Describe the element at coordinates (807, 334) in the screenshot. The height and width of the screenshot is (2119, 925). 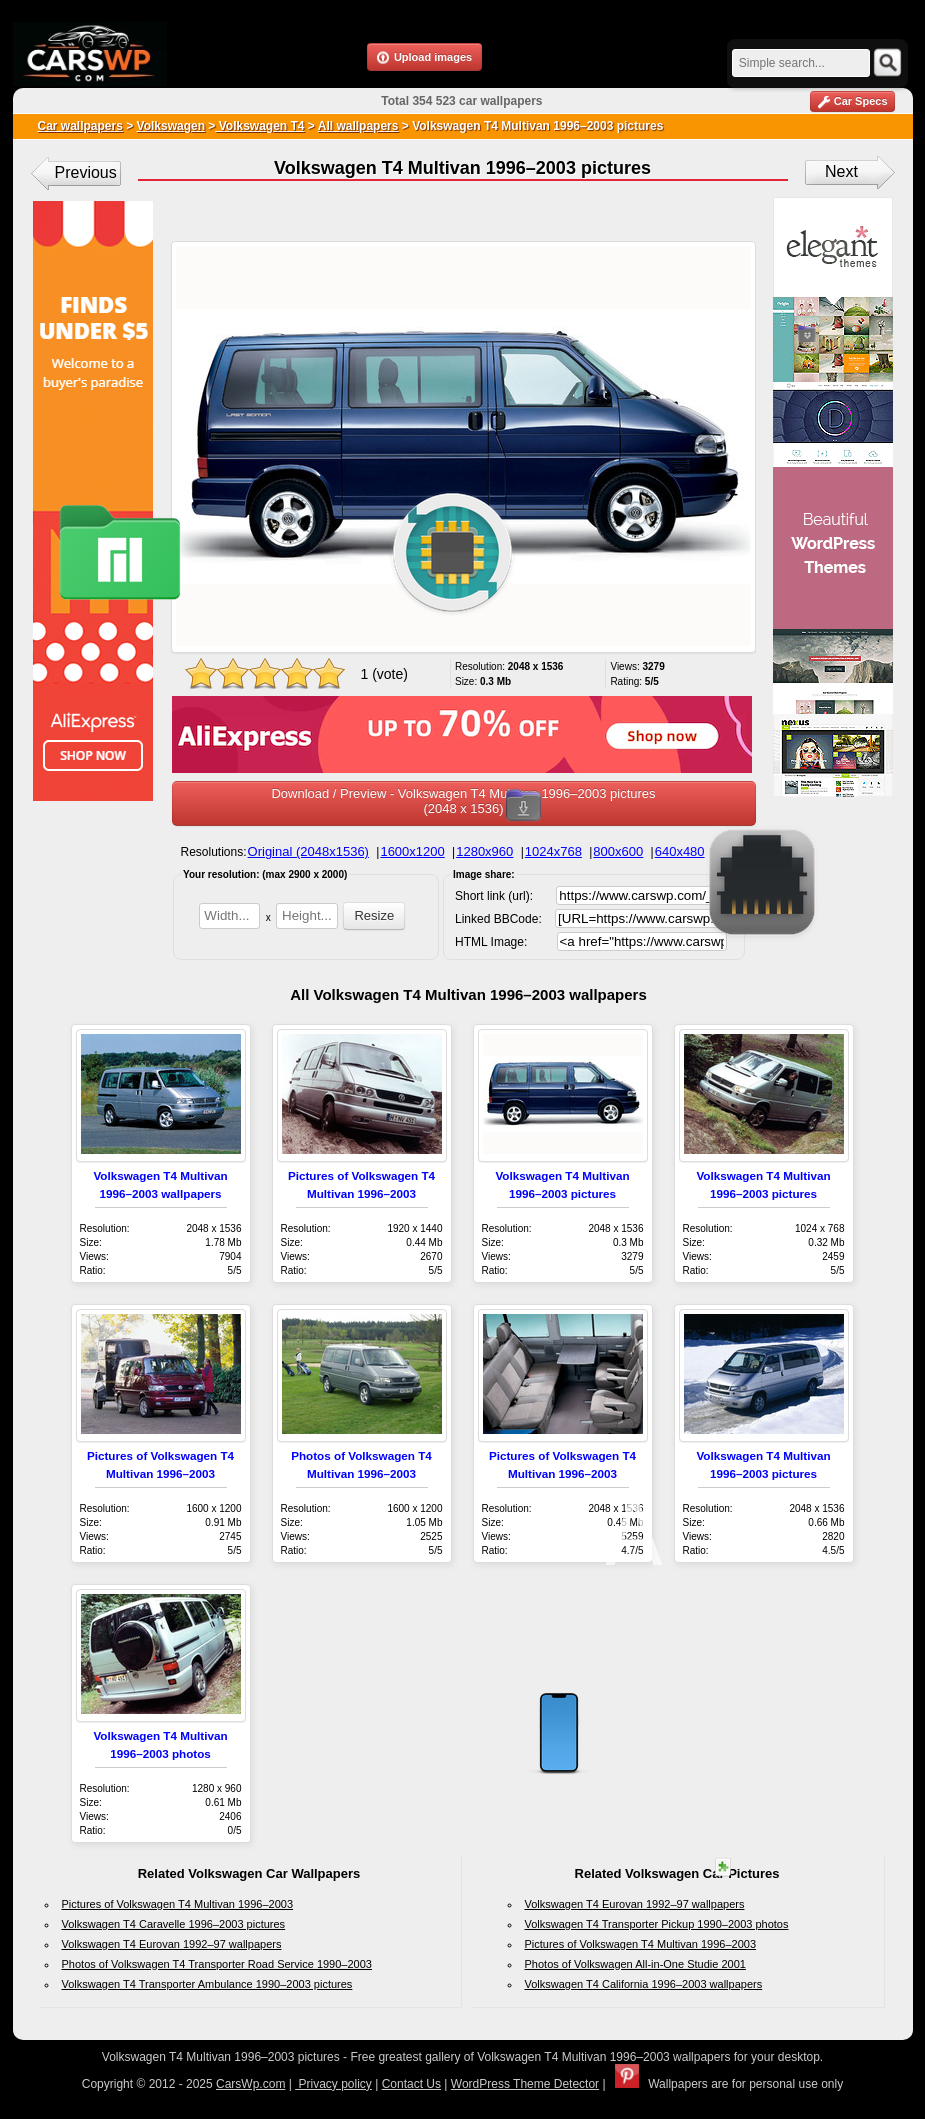
I see `open your Dropbox synced folder` at that location.